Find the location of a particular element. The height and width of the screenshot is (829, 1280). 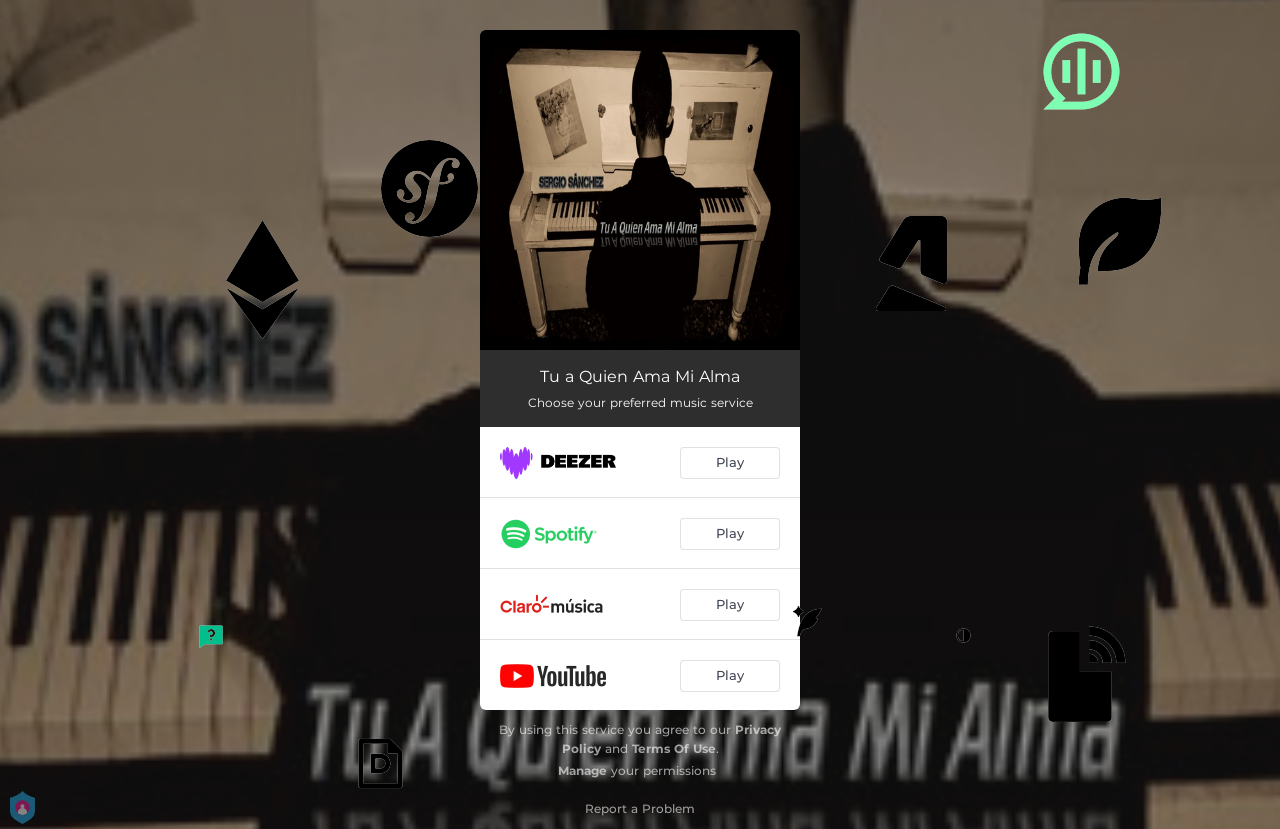

indicates eco-friendly or sustainable option is located at coordinates (1120, 239).